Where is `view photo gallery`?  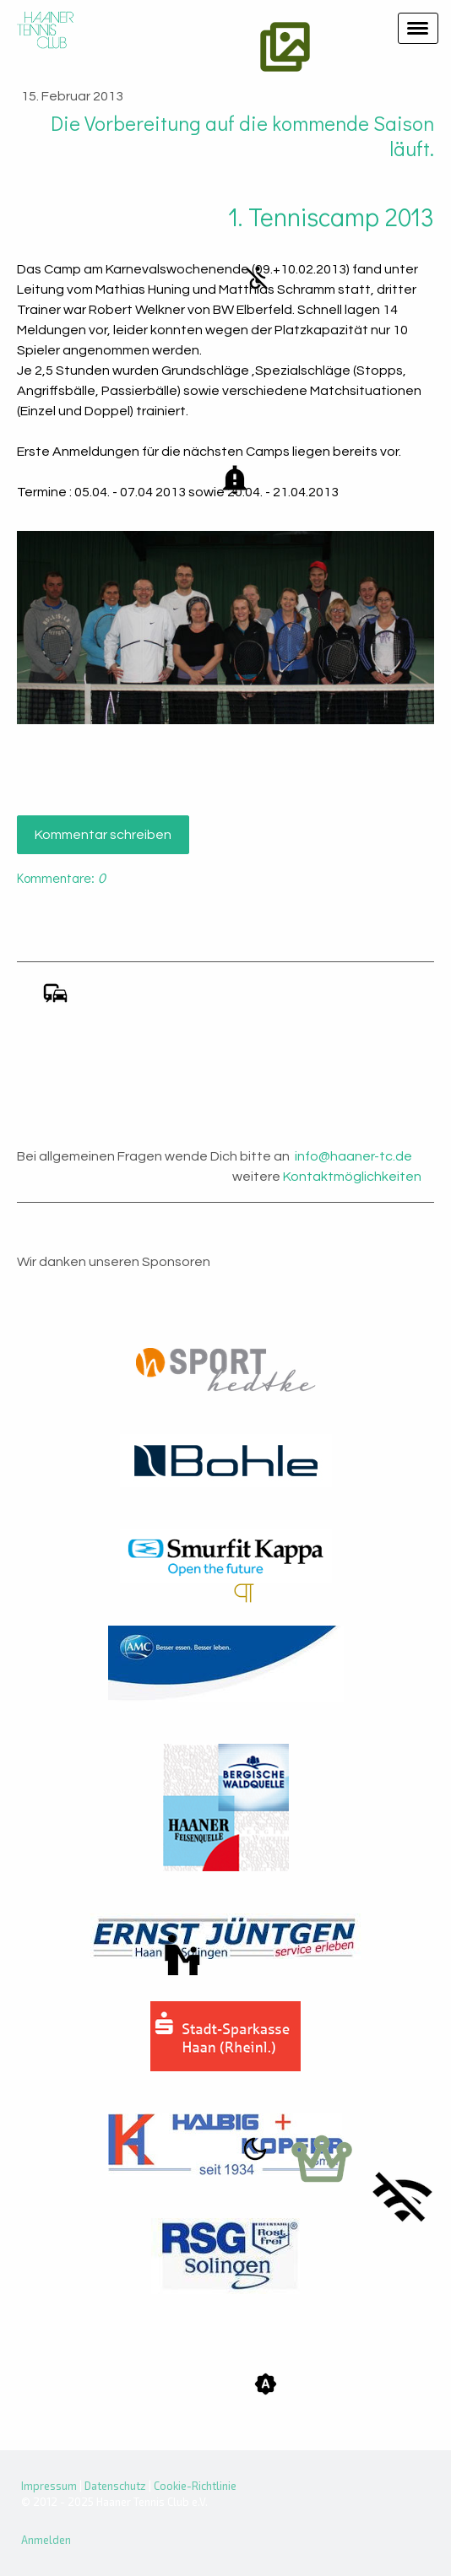
view photo gallery is located at coordinates (285, 46).